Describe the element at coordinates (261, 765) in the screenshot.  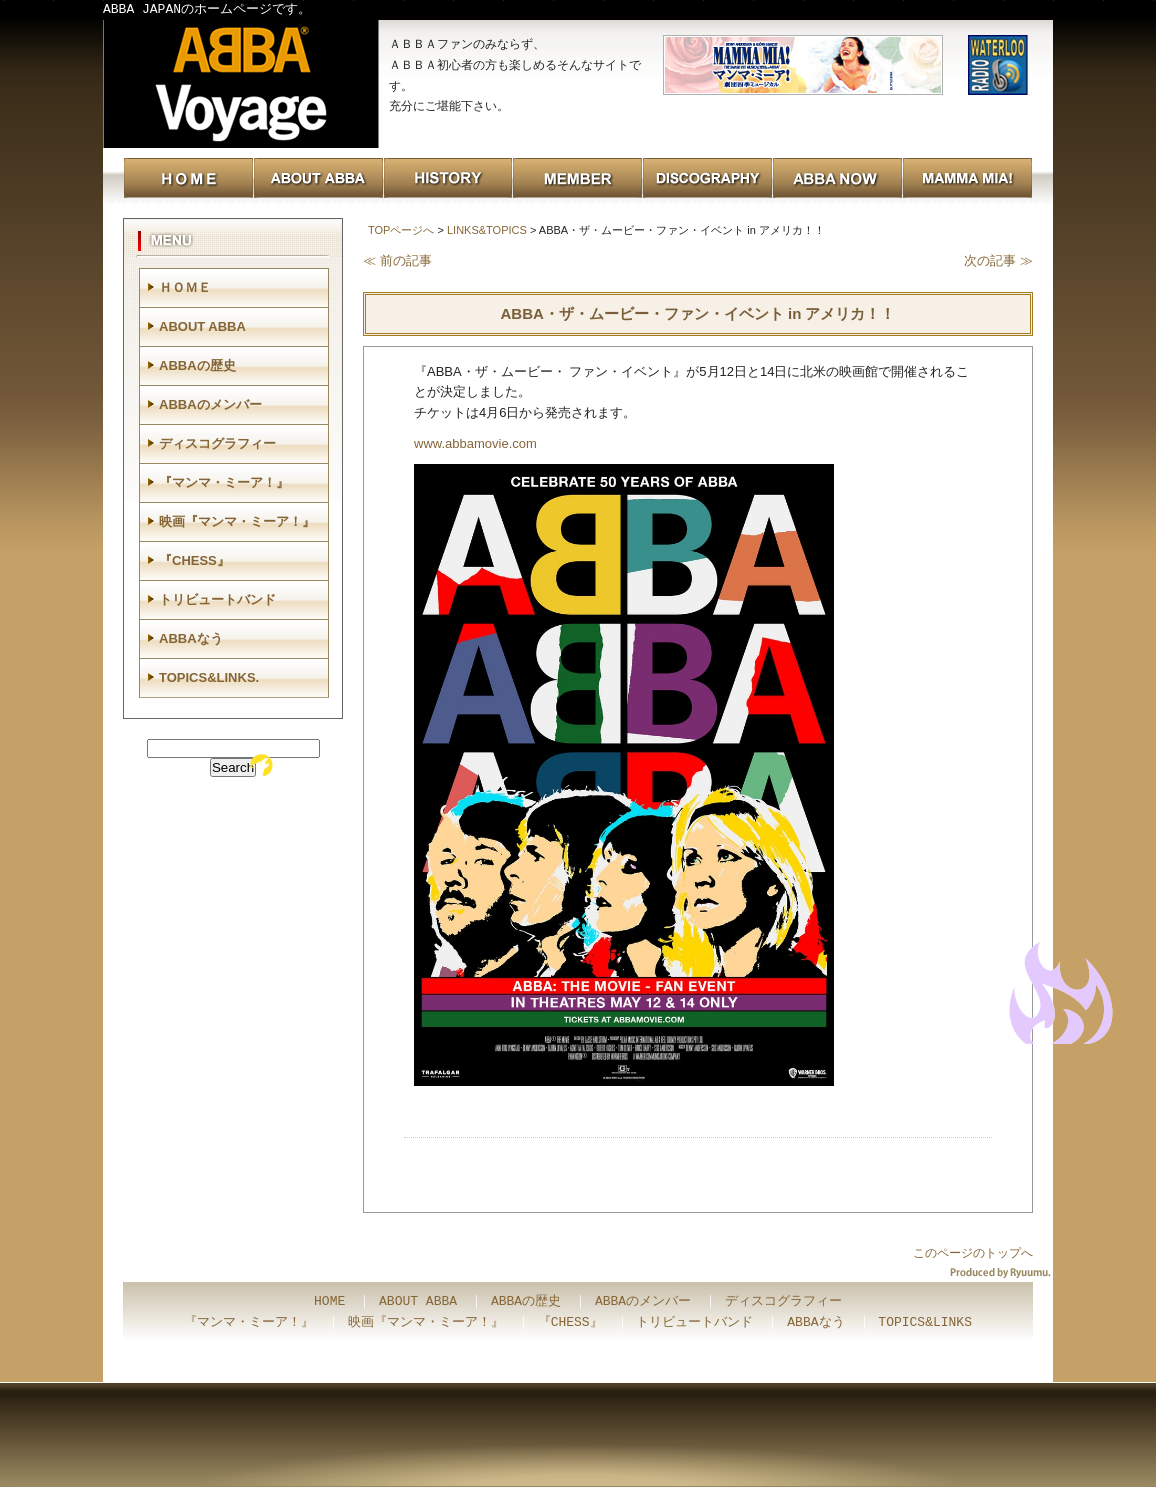
I see `wildlife or nature-themed app icon` at that location.